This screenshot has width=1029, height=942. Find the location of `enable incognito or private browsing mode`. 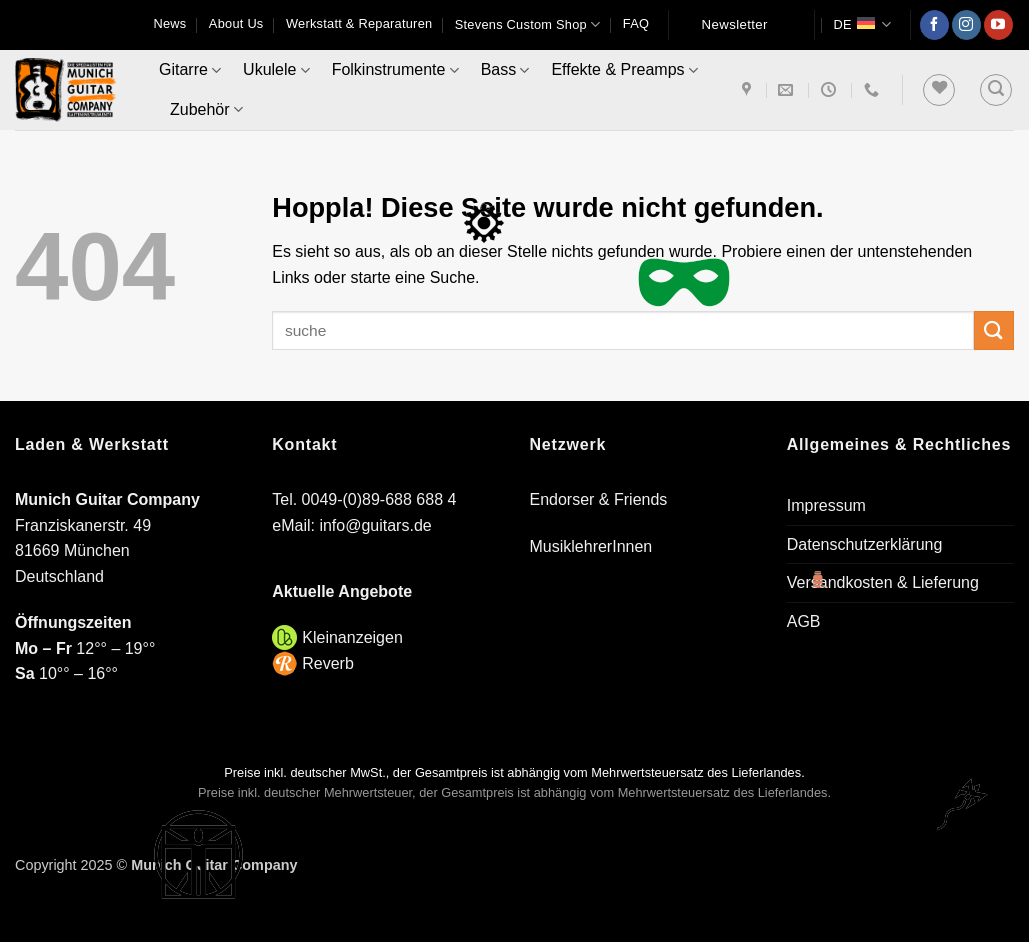

enable incognito or private browsing mode is located at coordinates (684, 284).